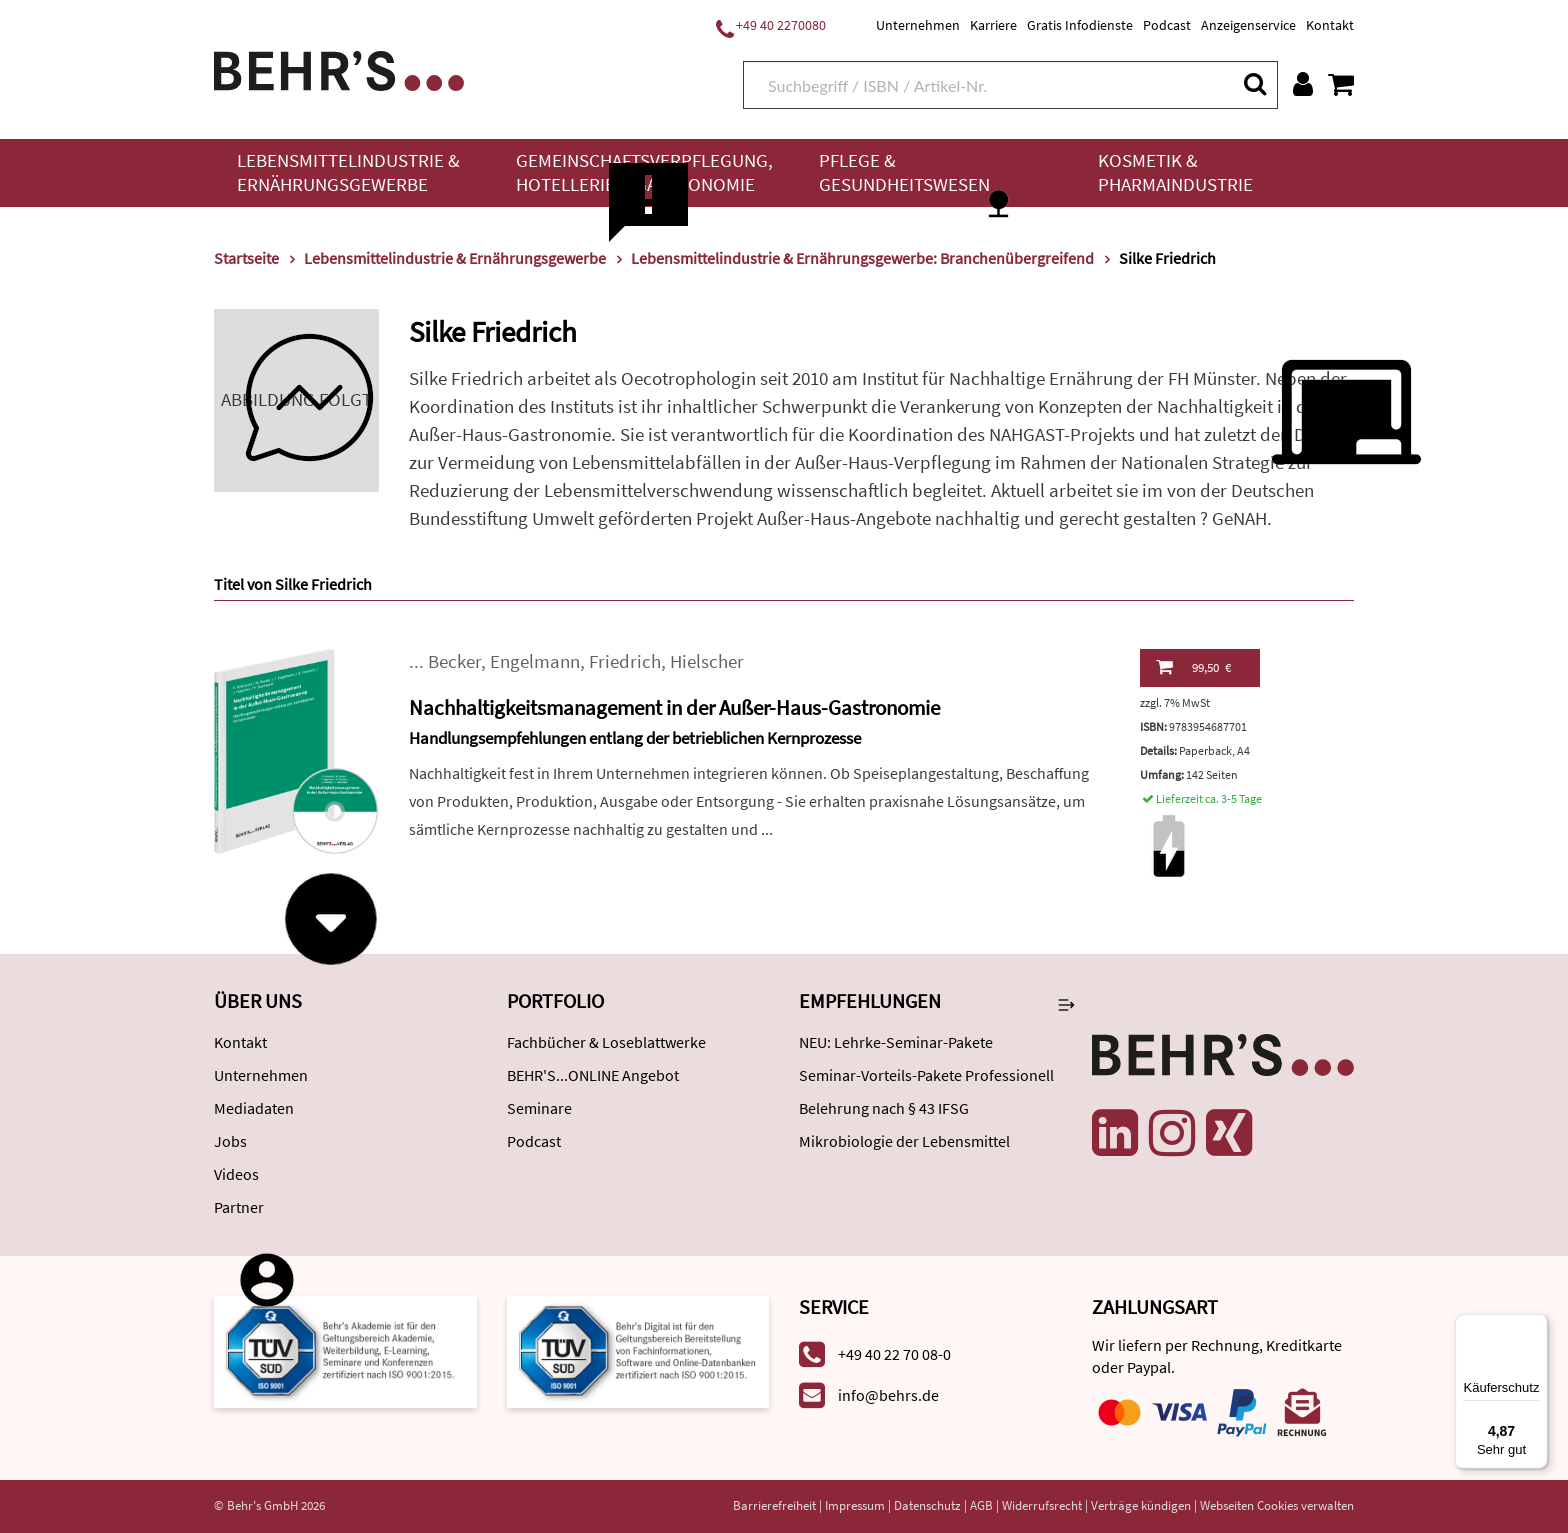 This screenshot has width=1568, height=1533. I want to click on view announcements or alerts, so click(648, 202).